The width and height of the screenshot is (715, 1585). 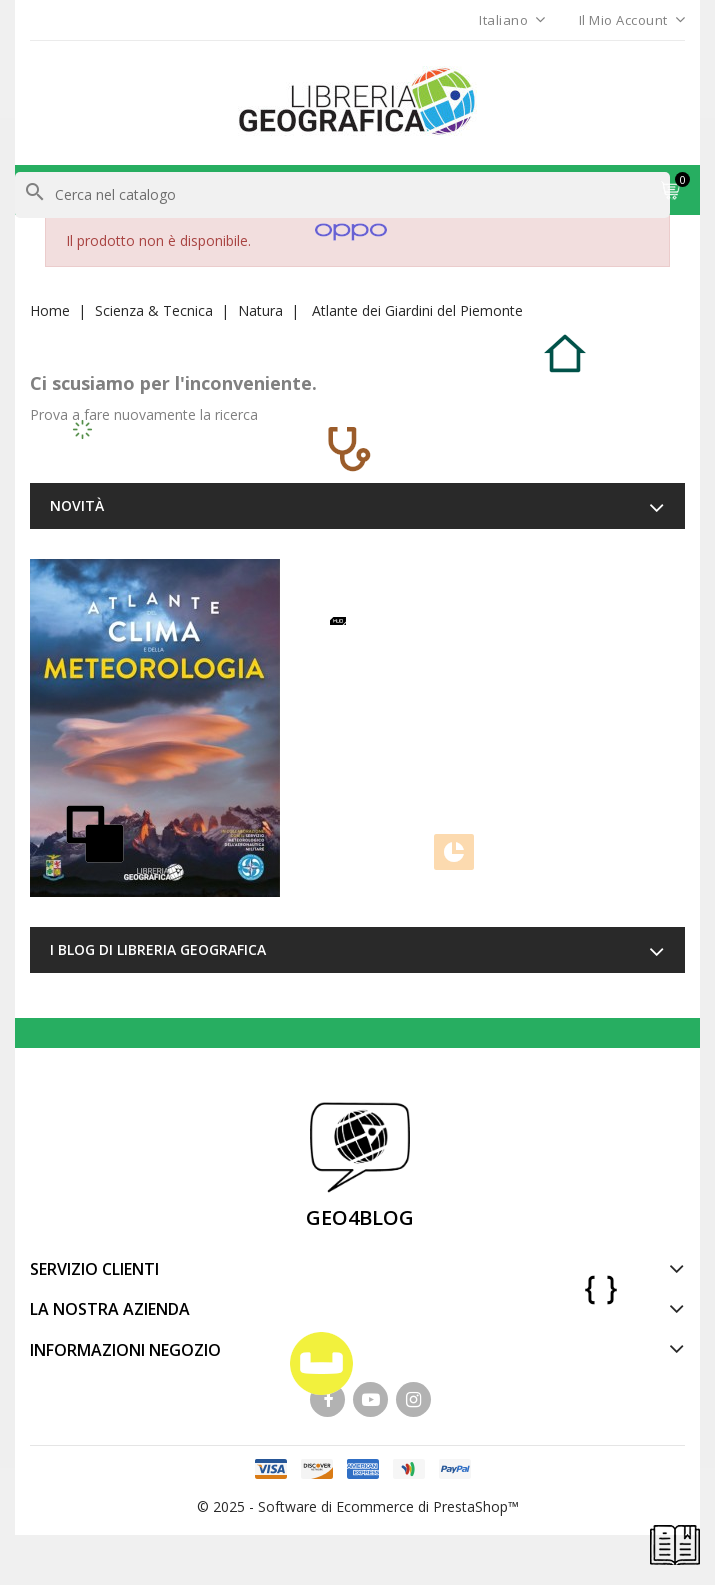 I want to click on MakeUseOf (MUO) website or app logo, so click(x=338, y=621).